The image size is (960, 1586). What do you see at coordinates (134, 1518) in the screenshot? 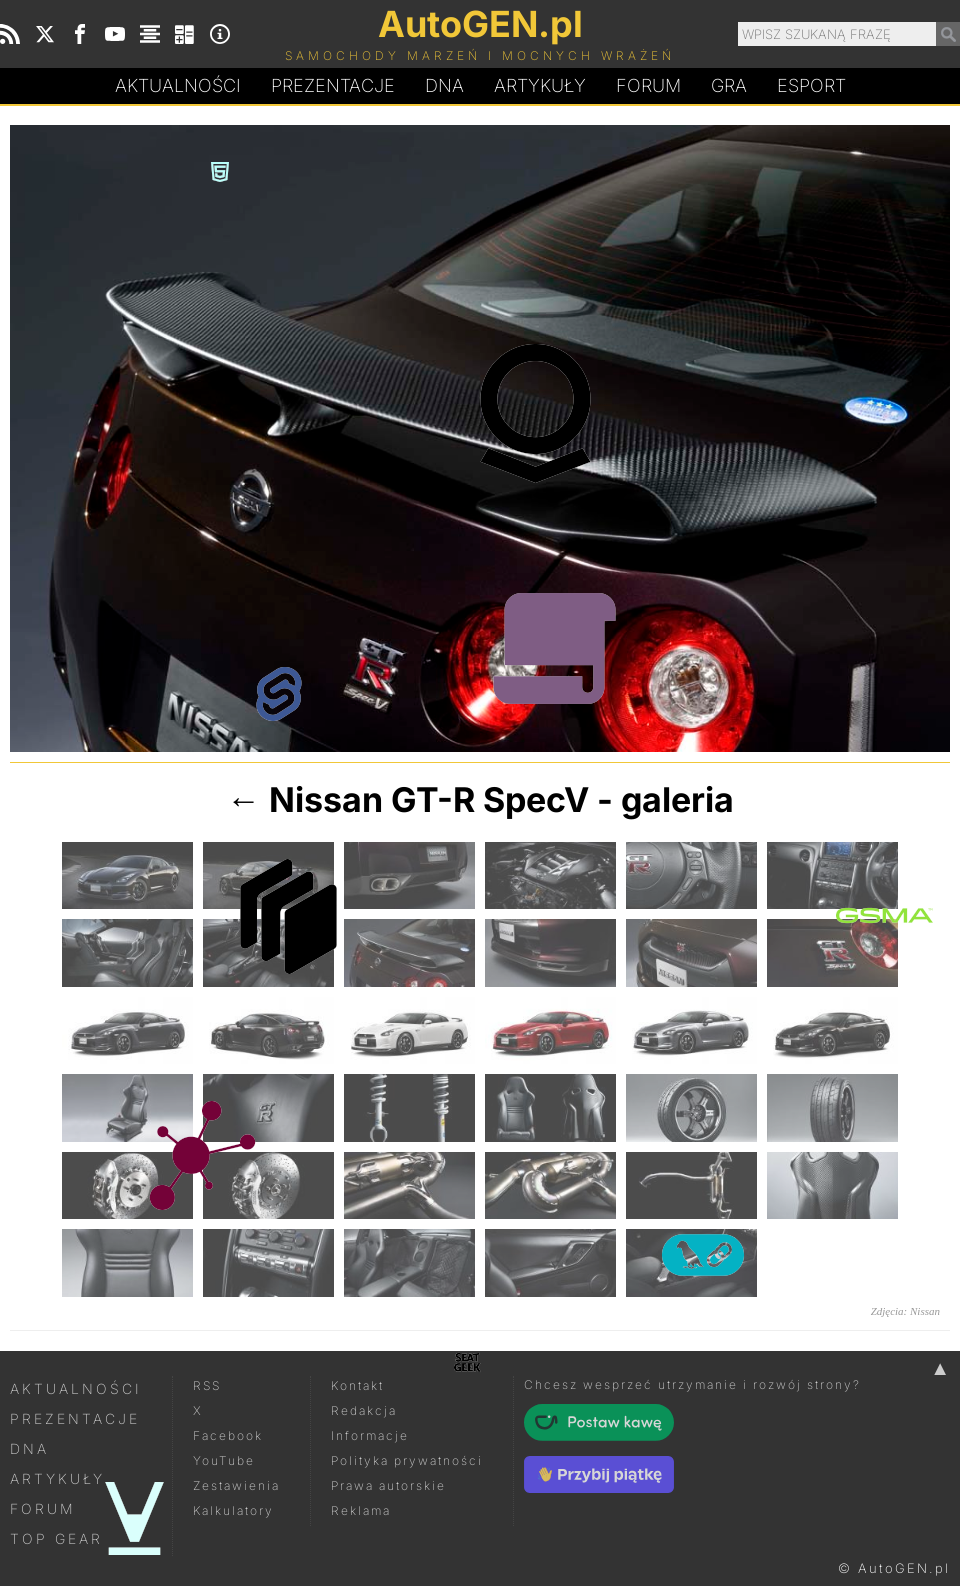
I see `visit viblo platform` at bounding box center [134, 1518].